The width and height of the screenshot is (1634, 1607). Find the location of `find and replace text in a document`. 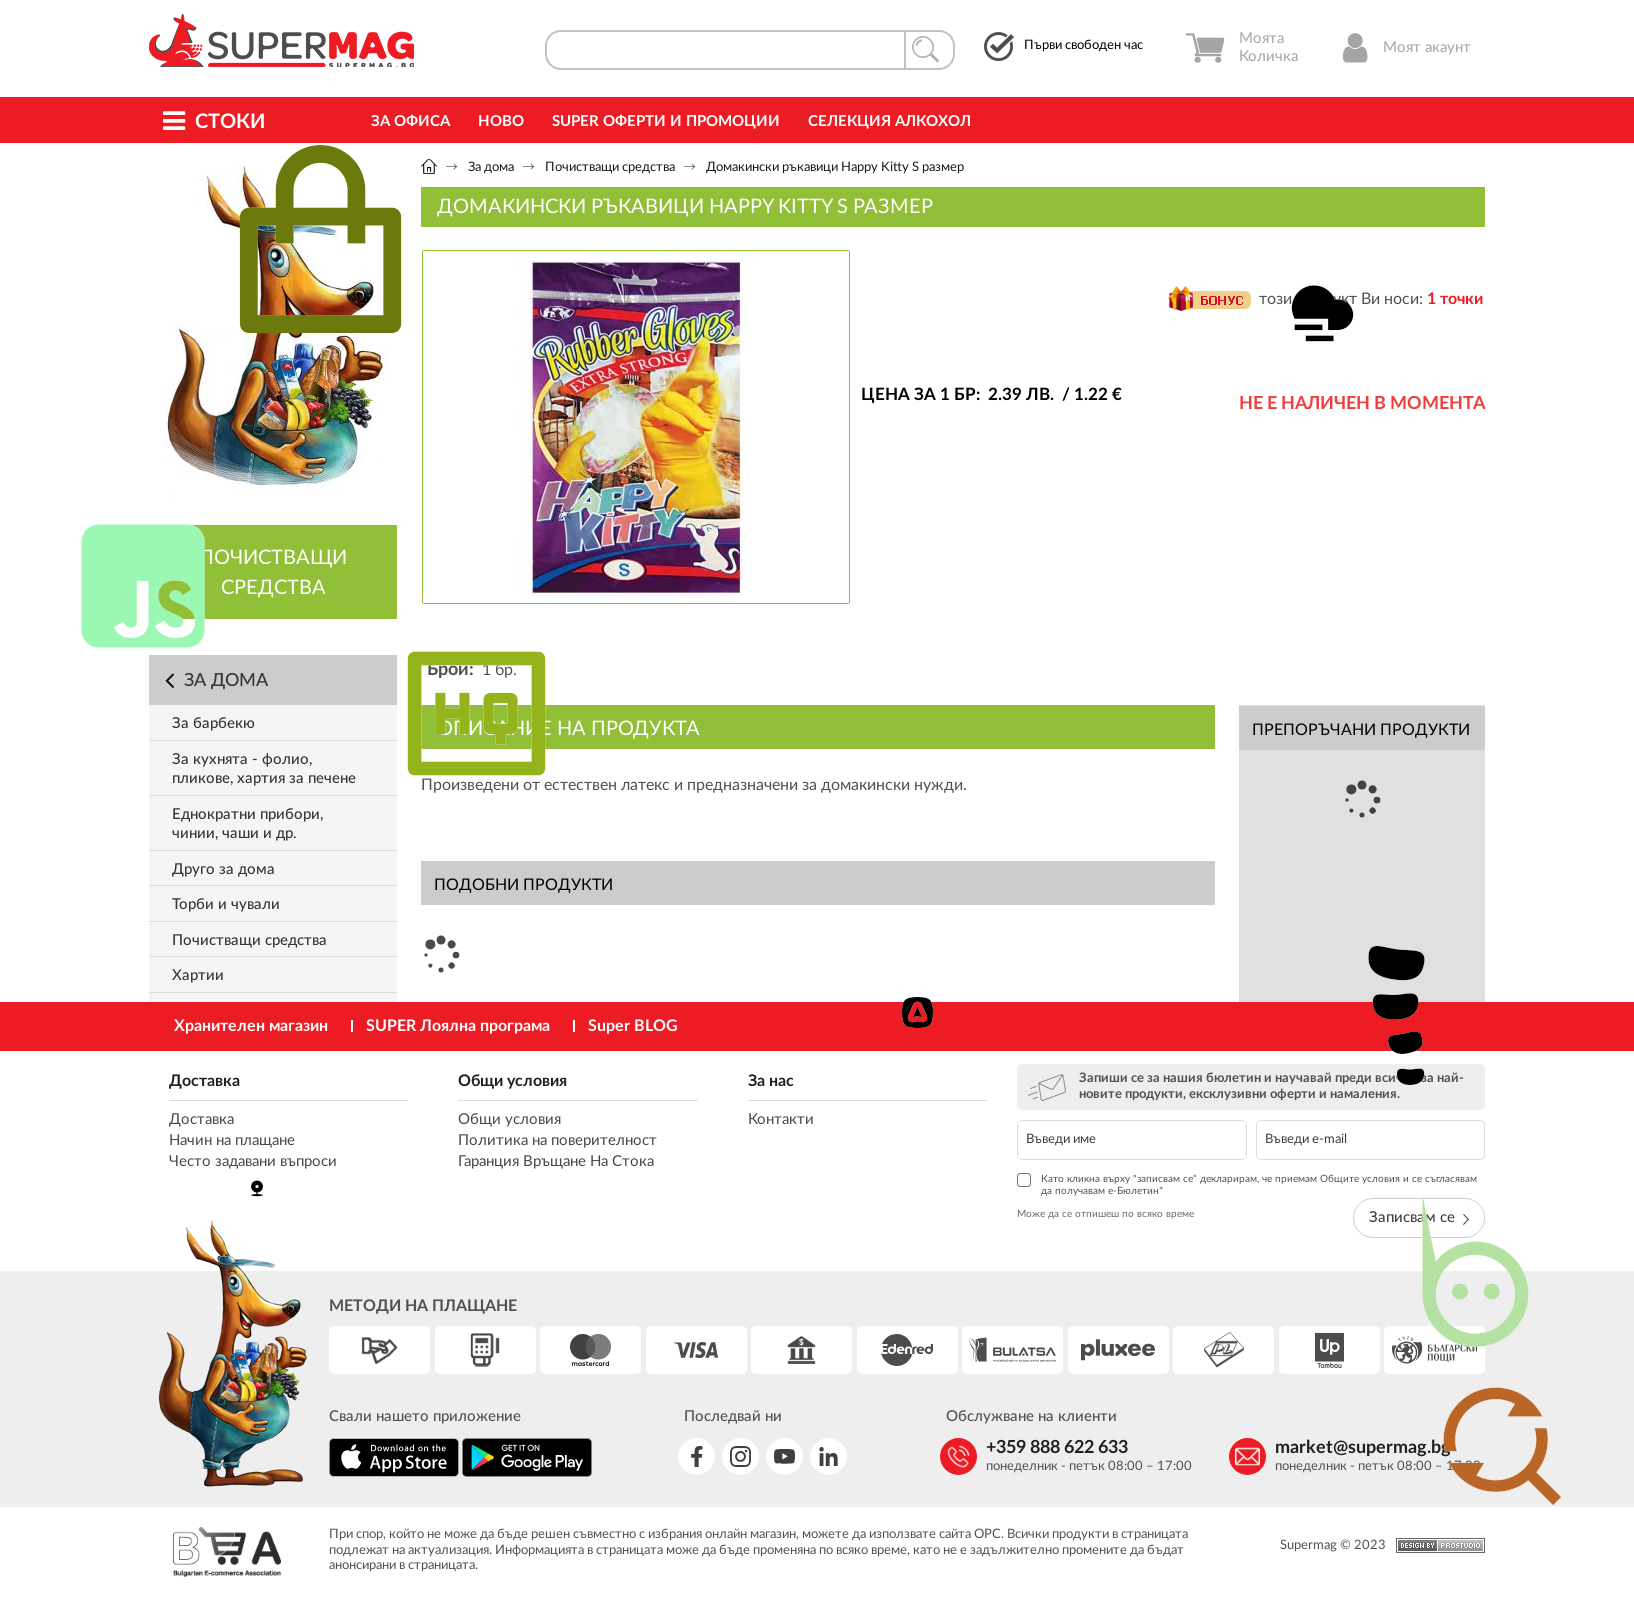

find and replace text in a document is located at coordinates (1501, 1445).